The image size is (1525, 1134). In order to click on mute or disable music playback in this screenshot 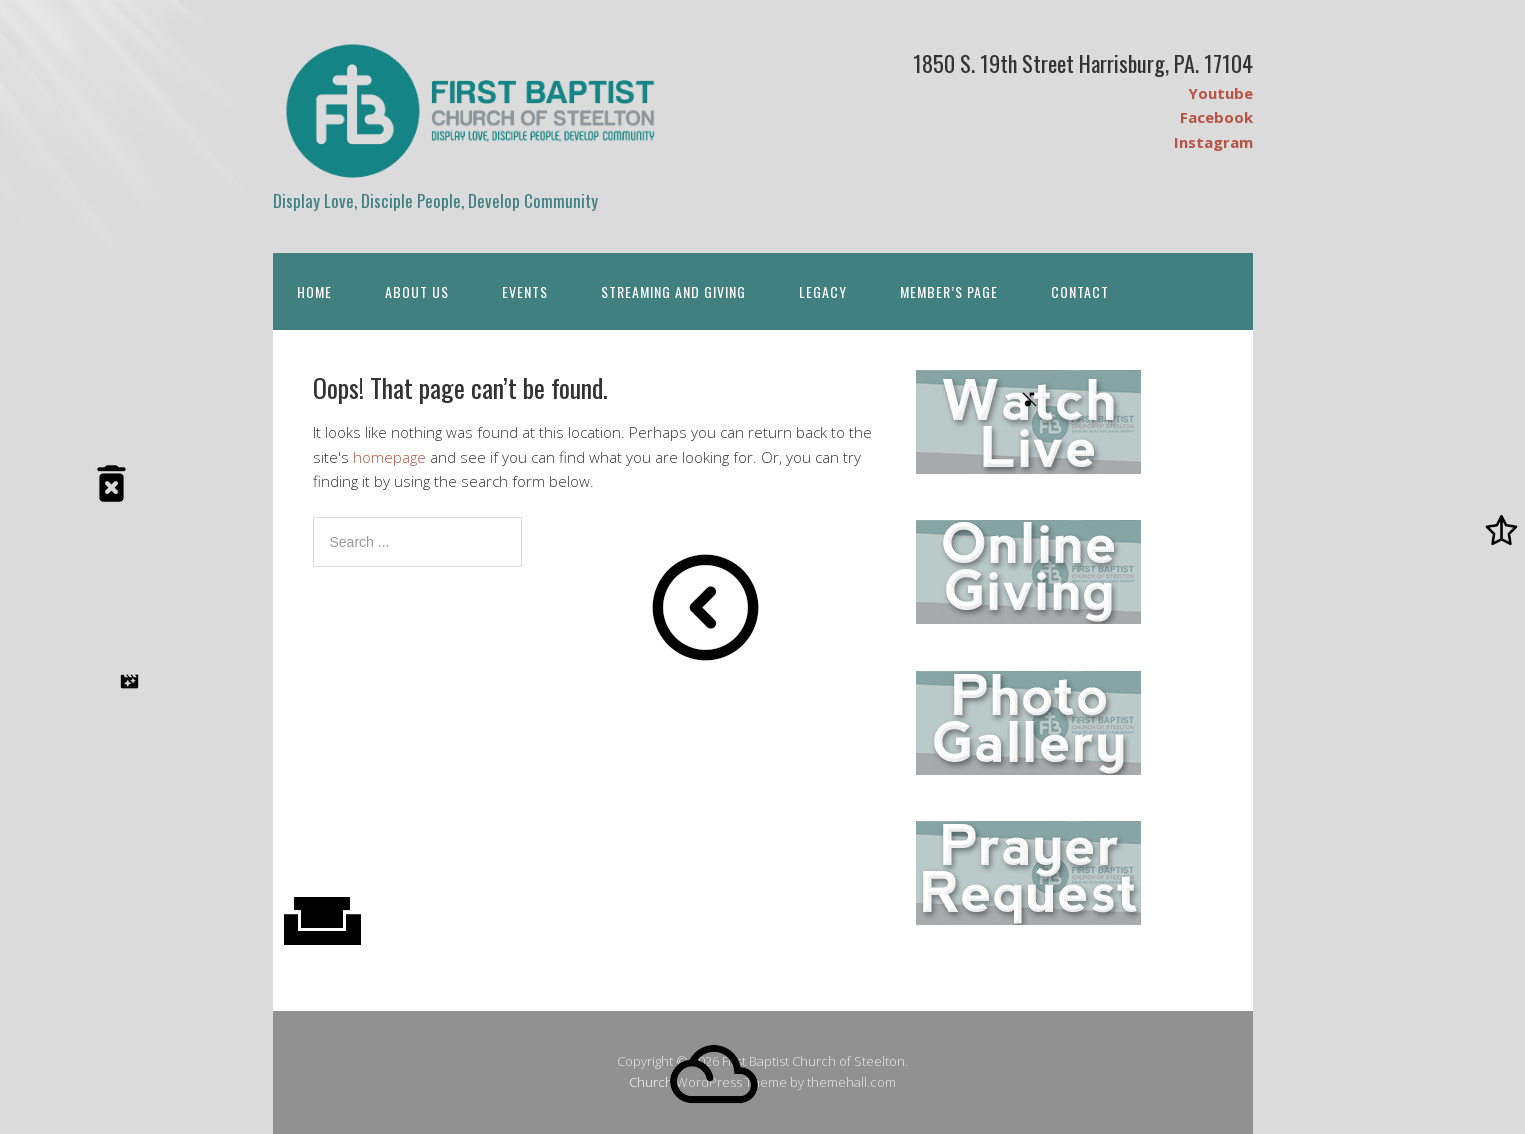, I will do `click(1029, 399)`.